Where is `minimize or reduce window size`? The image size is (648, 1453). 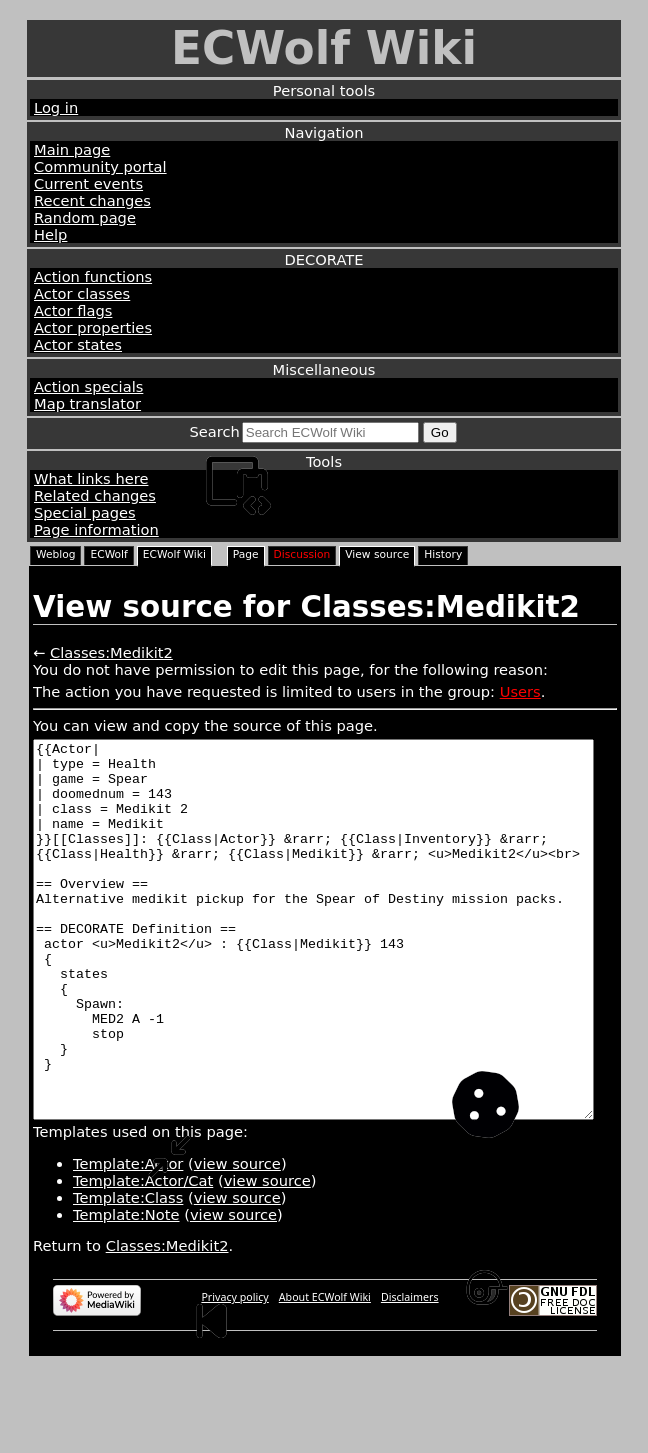 minimize or reduce window size is located at coordinates (169, 1156).